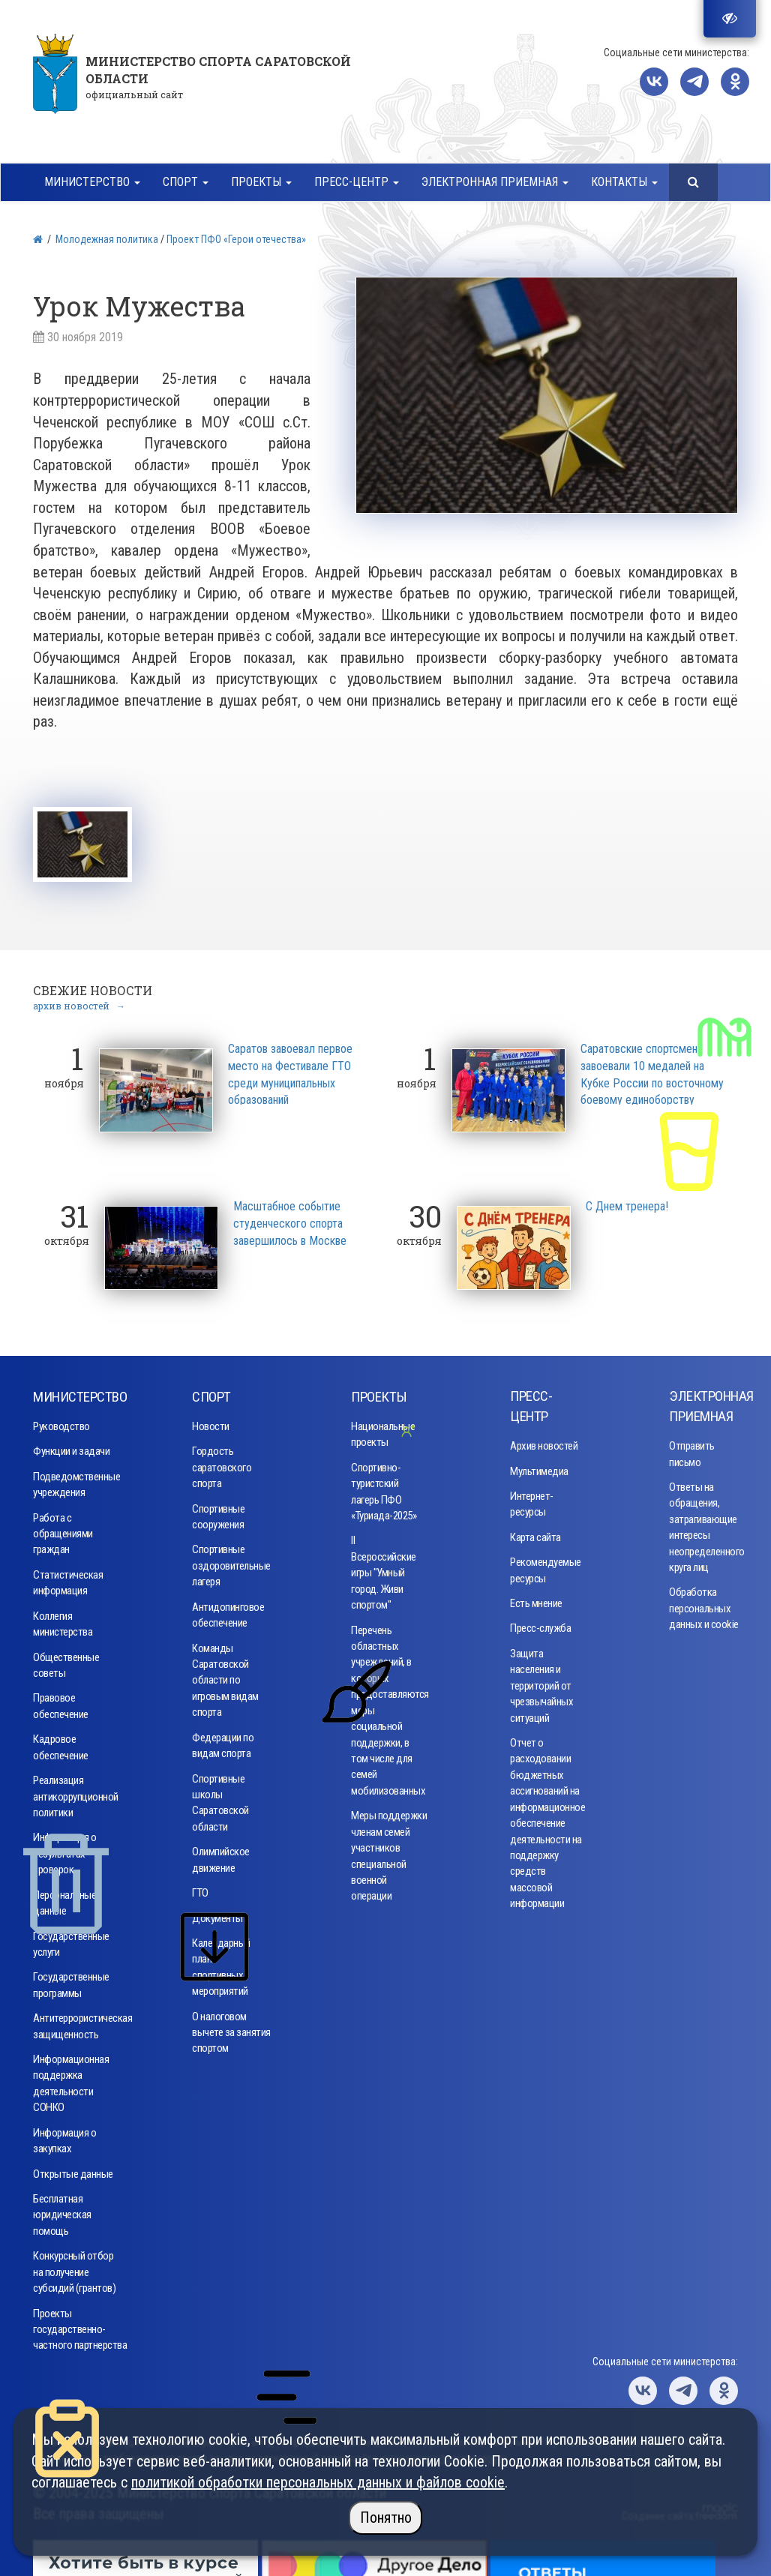  Describe the element at coordinates (67, 2438) in the screenshot. I see `clear clipboard contents` at that location.